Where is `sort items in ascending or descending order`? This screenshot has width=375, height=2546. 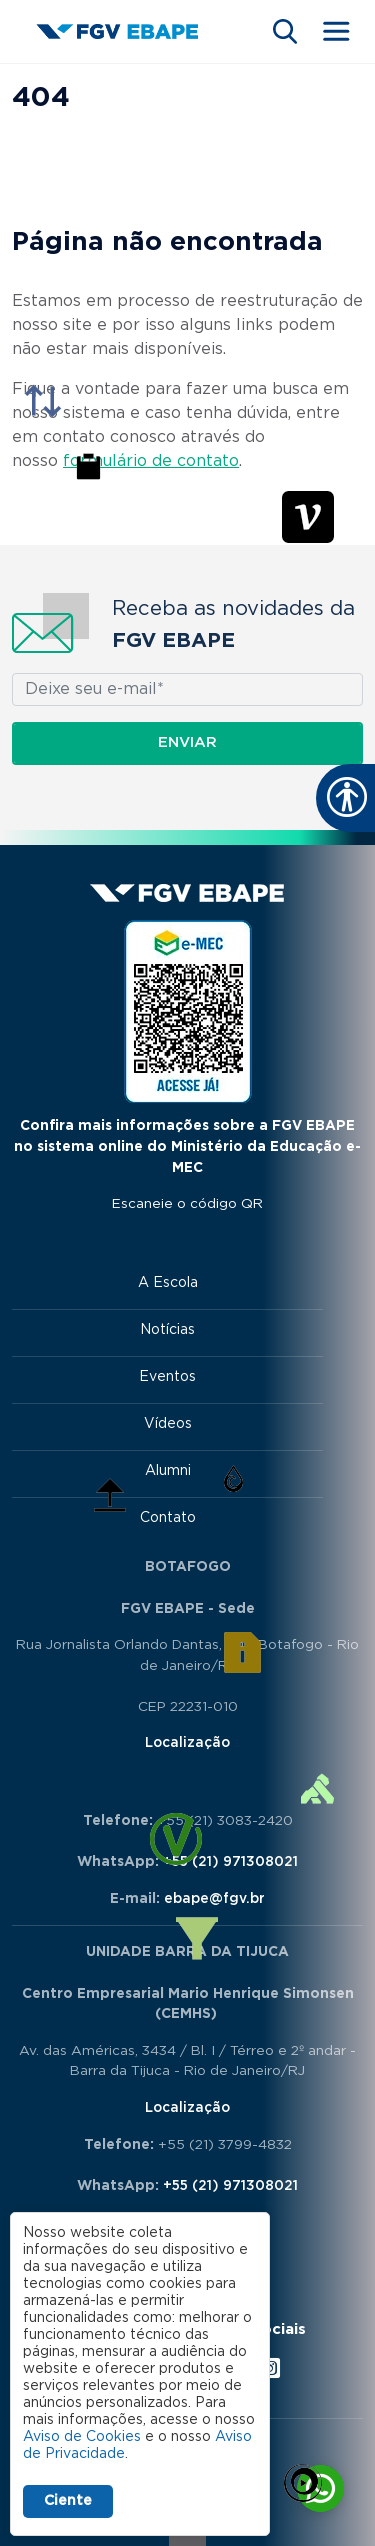
sort items in ascending or descending order is located at coordinates (43, 401).